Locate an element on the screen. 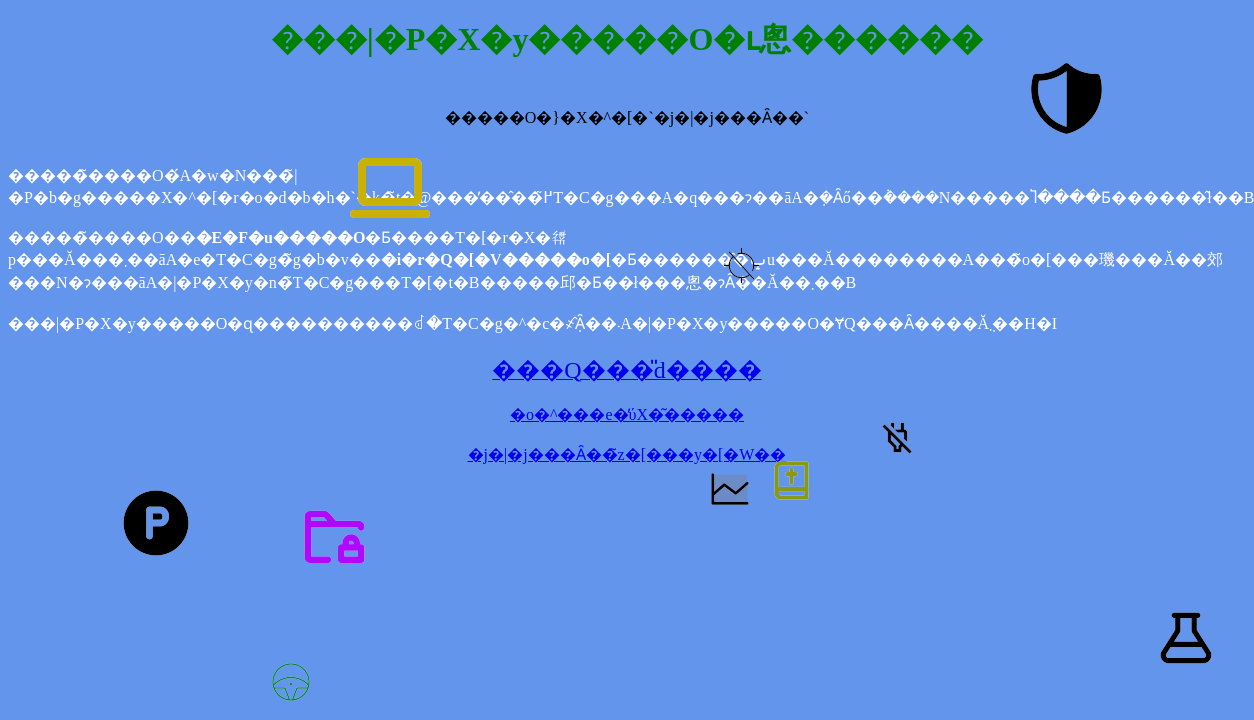  find nearby parking locations is located at coordinates (156, 523).